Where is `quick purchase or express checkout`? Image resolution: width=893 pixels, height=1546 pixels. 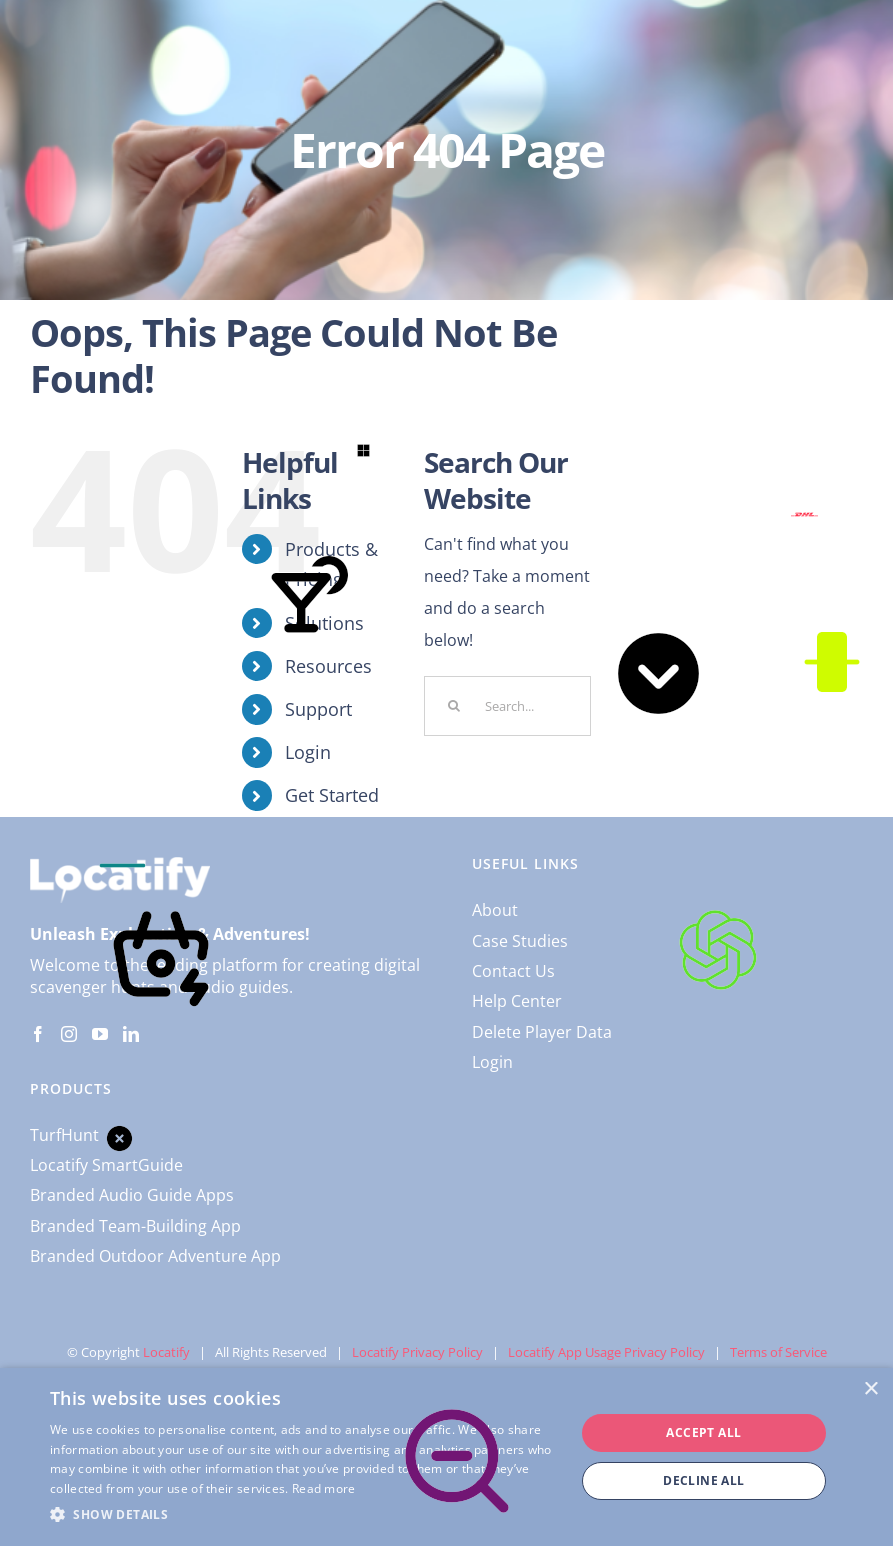 quick purchase or express checkout is located at coordinates (161, 954).